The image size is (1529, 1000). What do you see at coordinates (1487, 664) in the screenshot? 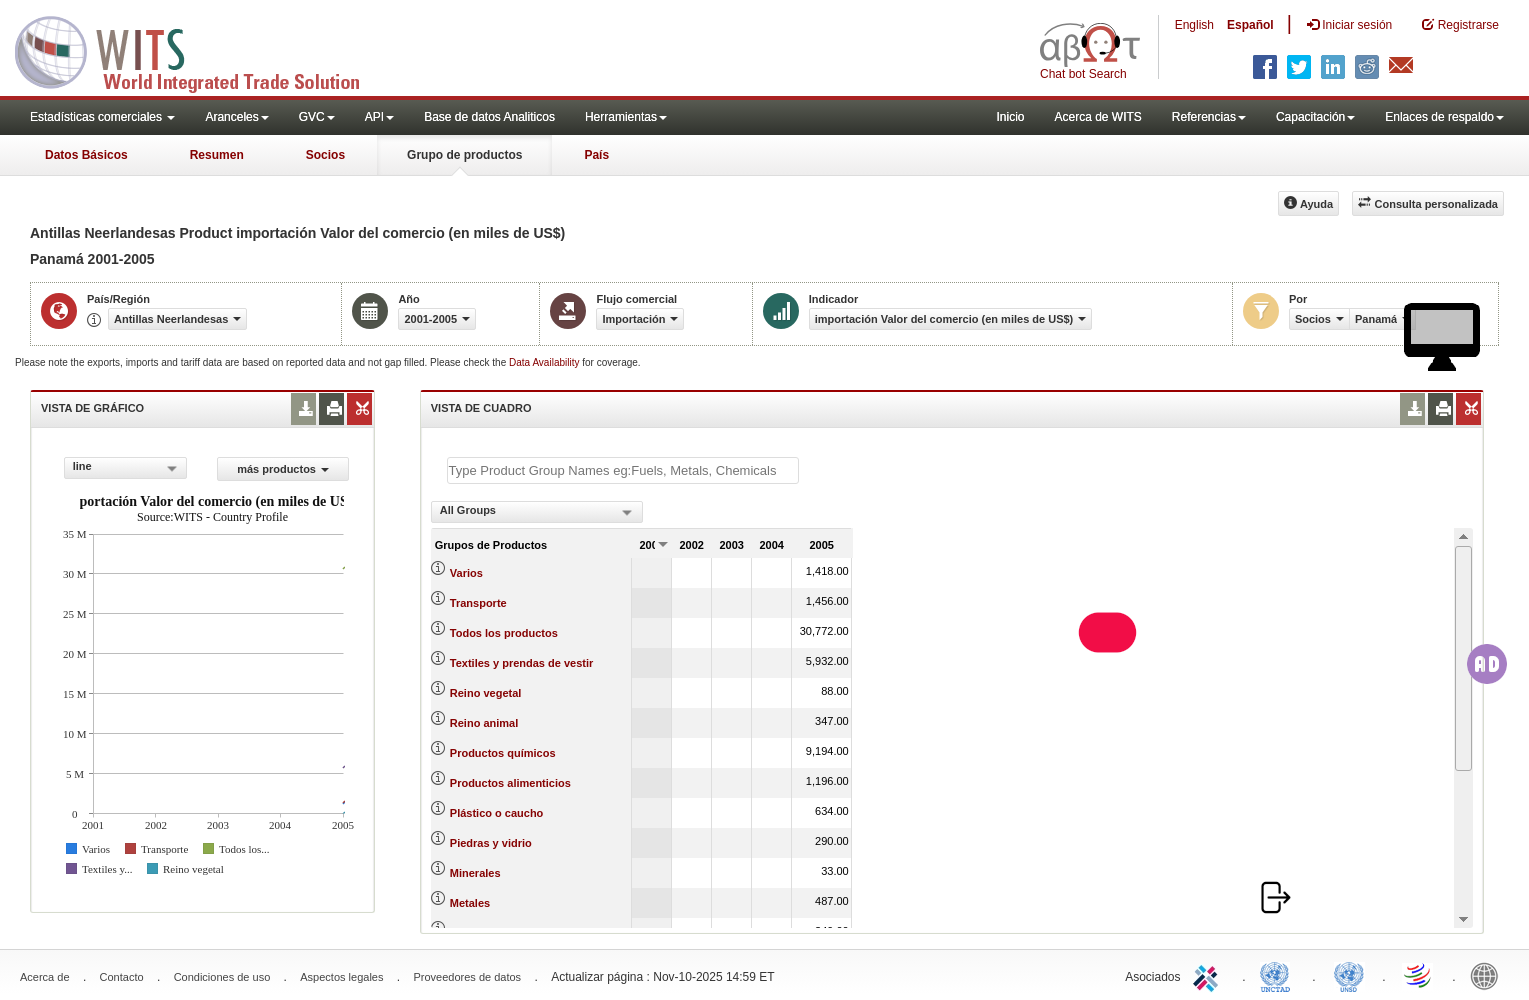
I see `indicates sponsored or advertisement content` at bounding box center [1487, 664].